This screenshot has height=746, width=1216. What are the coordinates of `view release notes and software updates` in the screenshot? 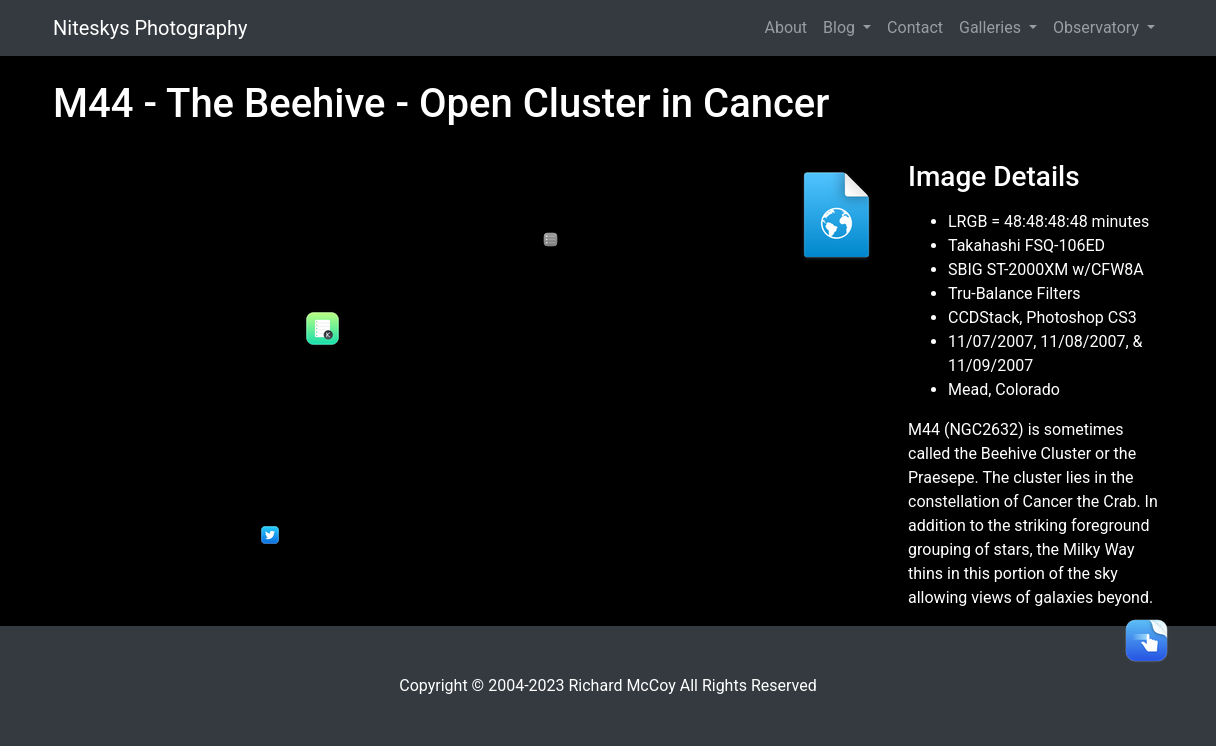 It's located at (322, 328).